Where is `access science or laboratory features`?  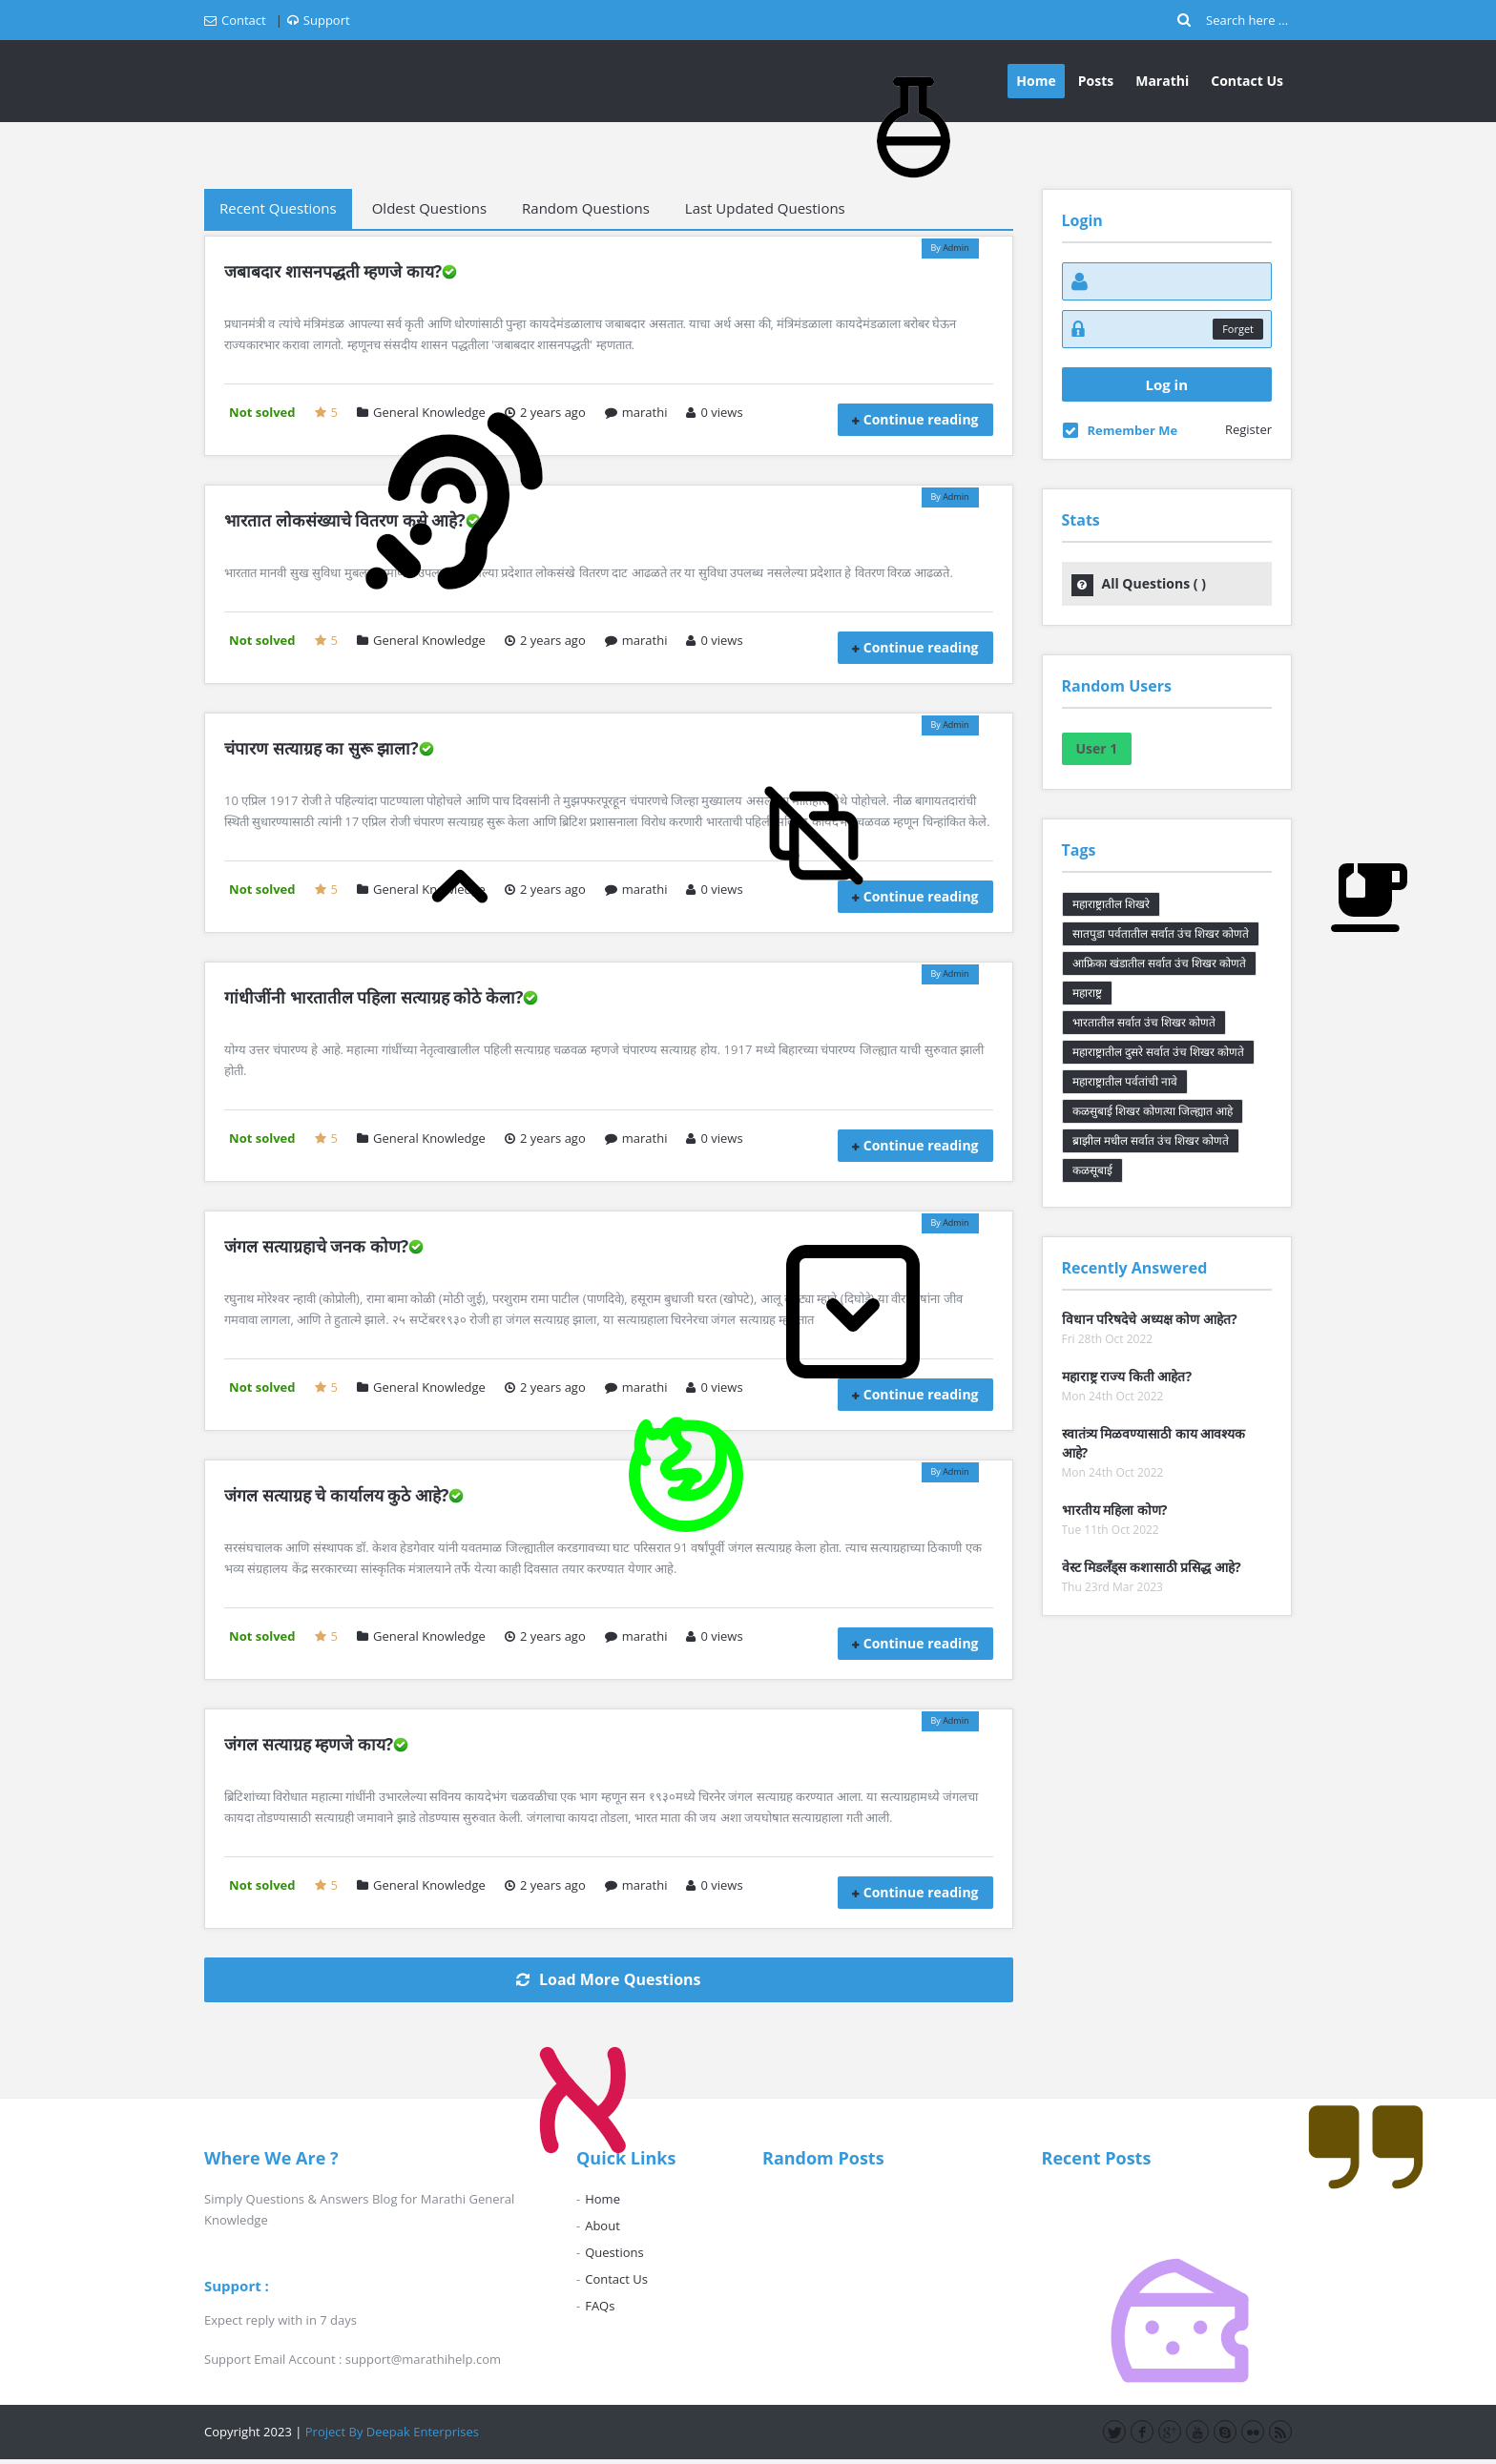 access science or laboratory features is located at coordinates (913, 127).